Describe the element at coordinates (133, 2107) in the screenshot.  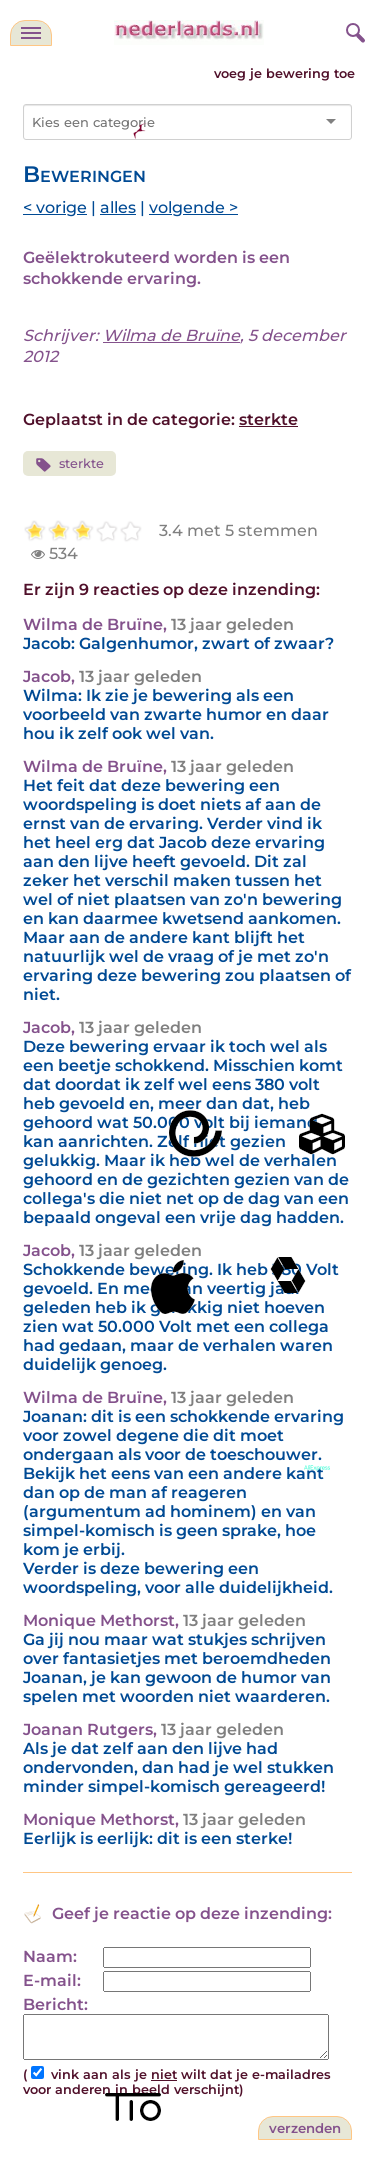
I see `open try it online code interpreter` at that location.